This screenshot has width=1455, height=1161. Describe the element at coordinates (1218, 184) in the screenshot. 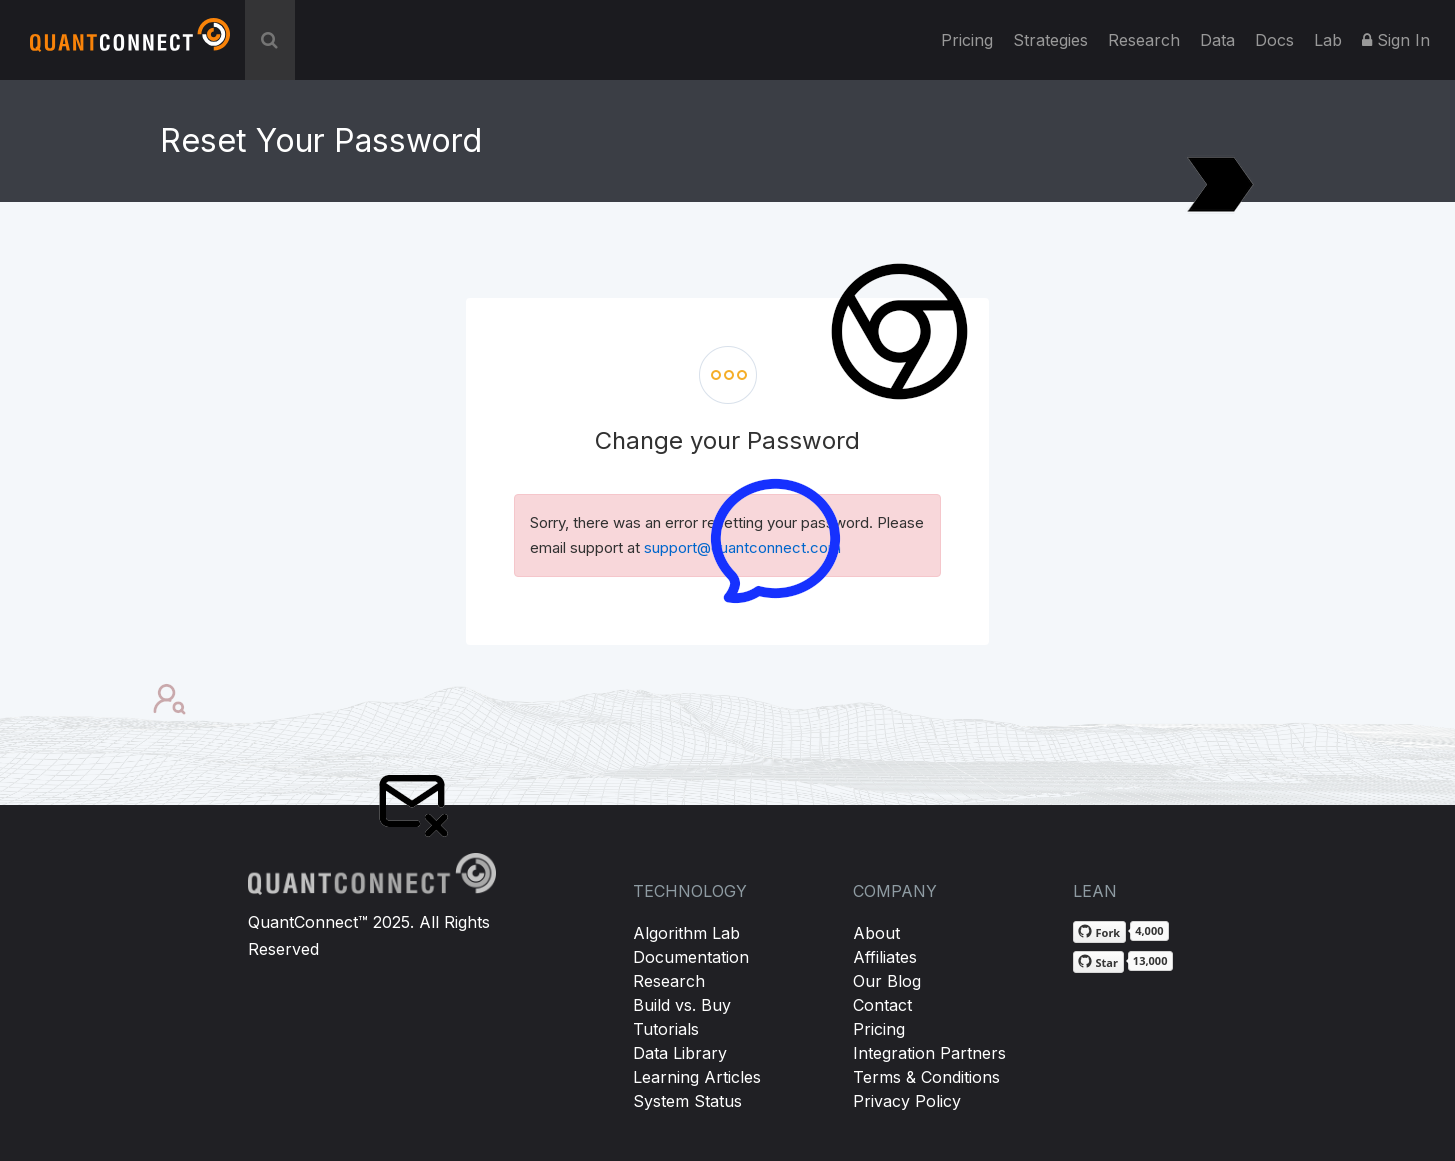

I see `mark message as important` at that location.